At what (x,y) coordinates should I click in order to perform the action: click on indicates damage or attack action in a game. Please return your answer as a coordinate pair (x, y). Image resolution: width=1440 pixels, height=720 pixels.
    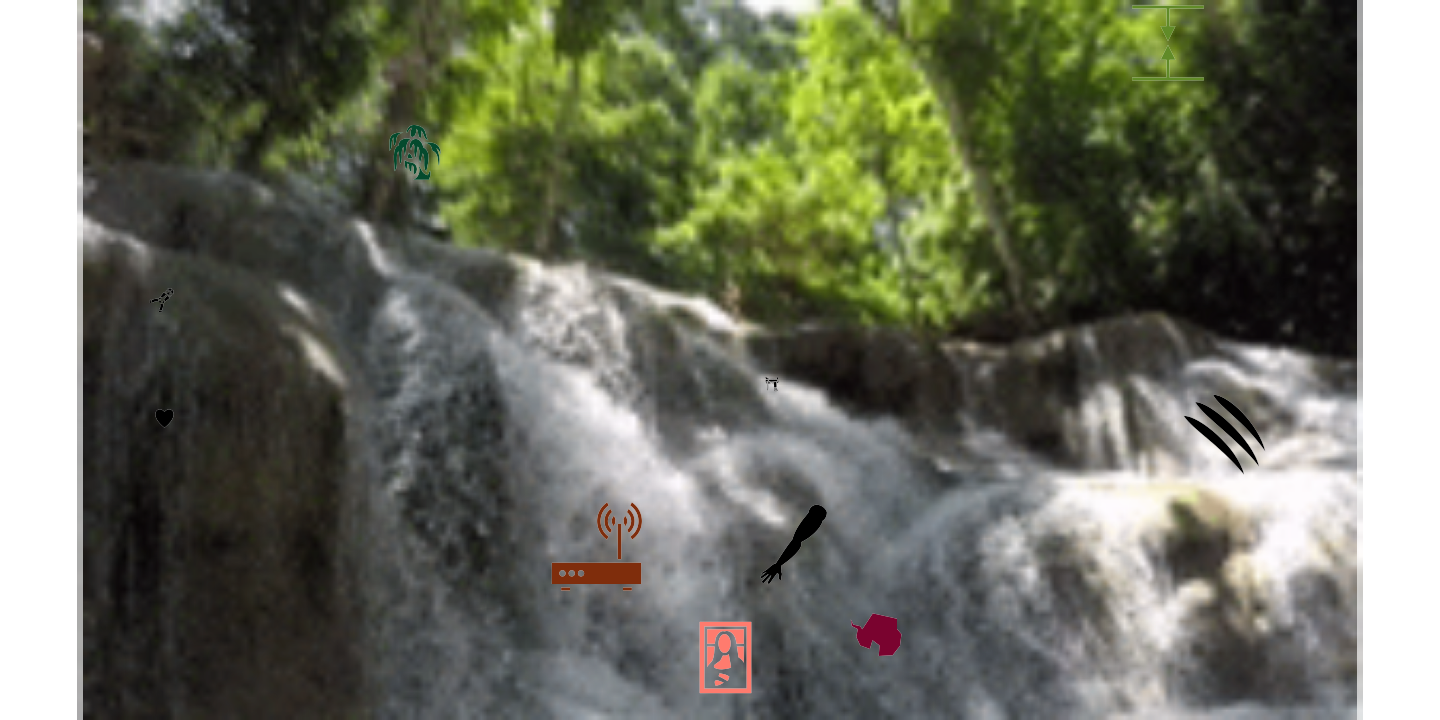
    Looking at the image, I should click on (1224, 434).